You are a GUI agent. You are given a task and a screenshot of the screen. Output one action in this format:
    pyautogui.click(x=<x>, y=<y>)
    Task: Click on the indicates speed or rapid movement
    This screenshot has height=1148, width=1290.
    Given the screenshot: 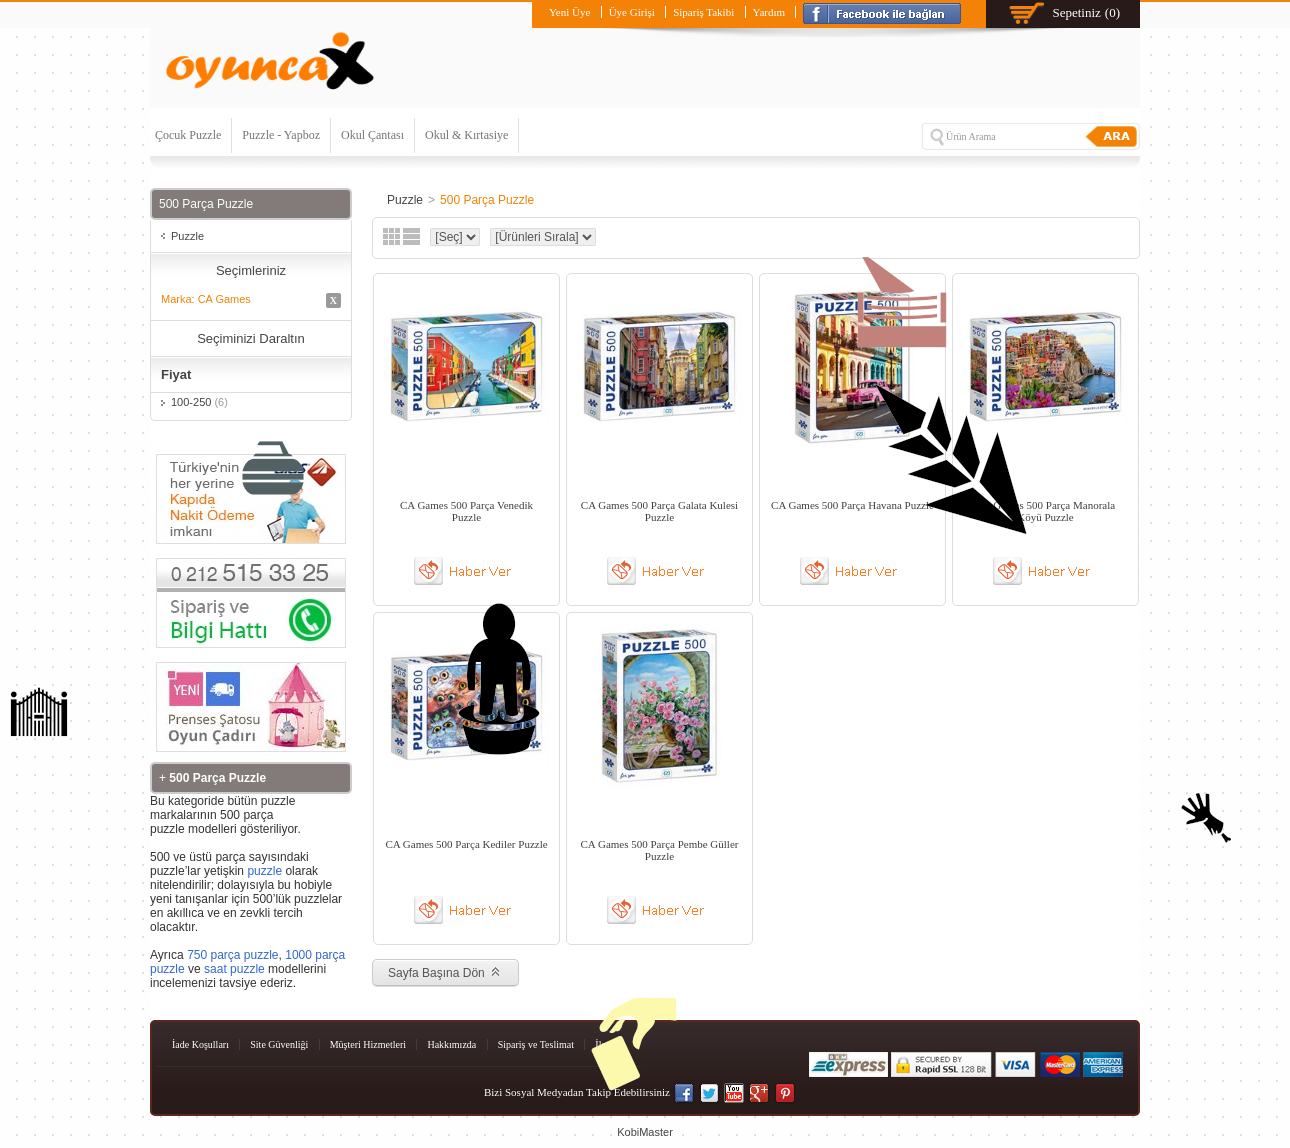 What is the action you would take?
    pyautogui.click(x=951, y=459)
    